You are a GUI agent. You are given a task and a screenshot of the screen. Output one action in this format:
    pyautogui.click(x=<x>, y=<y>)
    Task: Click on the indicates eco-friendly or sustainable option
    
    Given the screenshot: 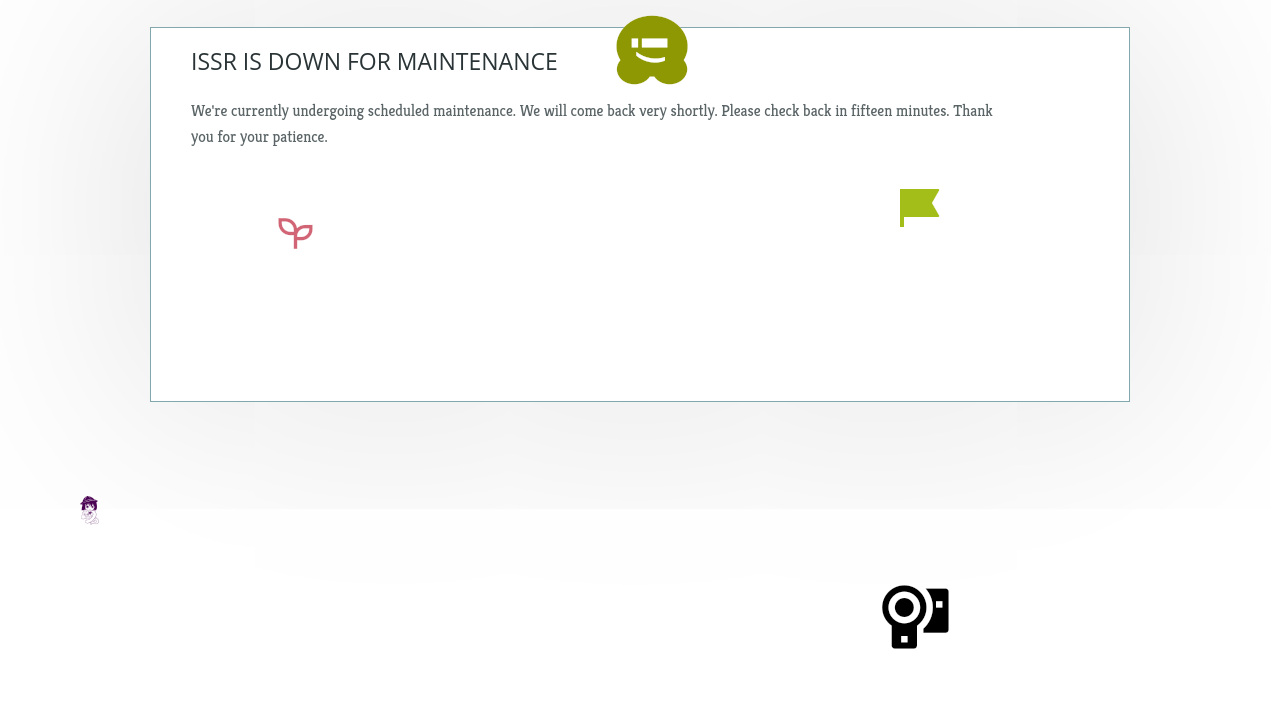 What is the action you would take?
    pyautogui.click(x=295, y=233)
    